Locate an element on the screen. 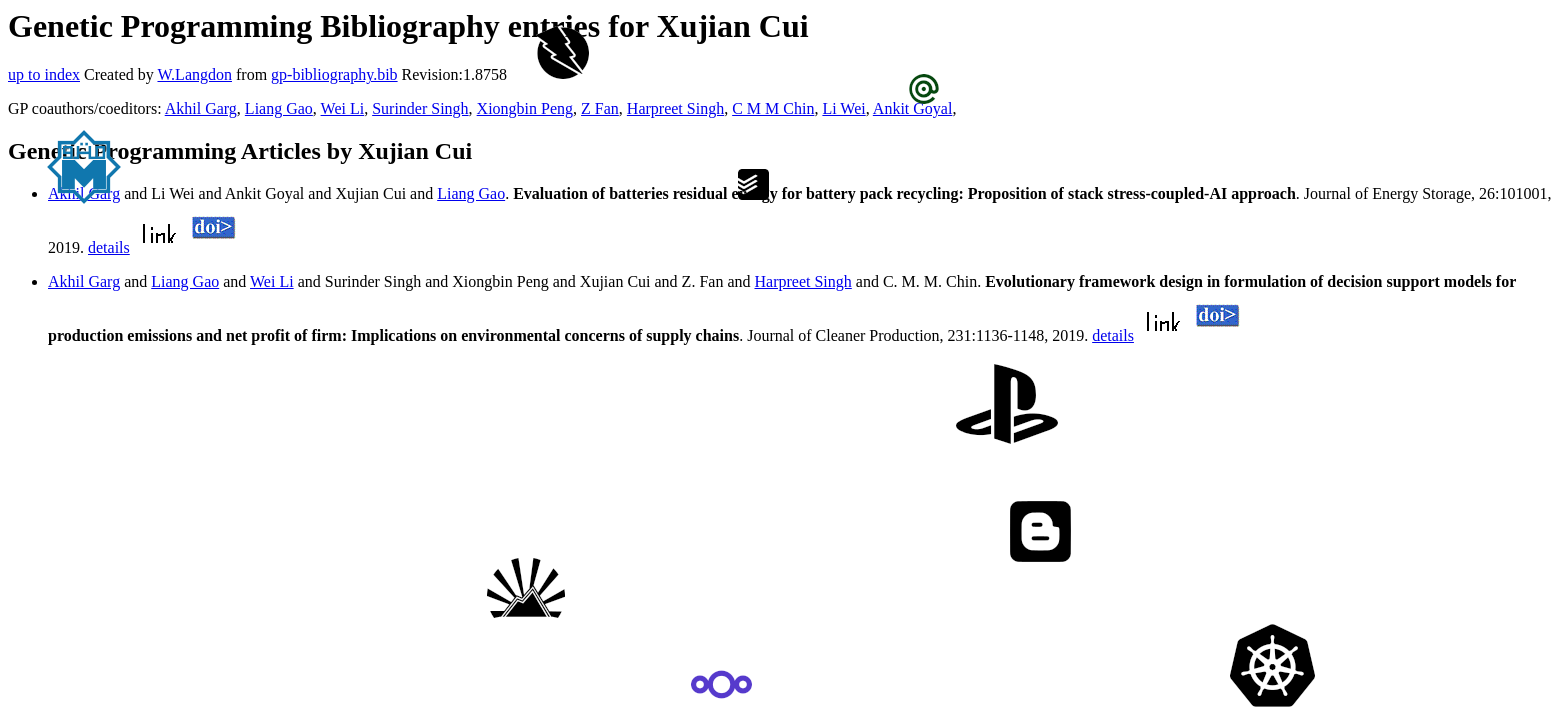 This screenshot has width=1568, height=720. playstation brand logo is located at coordinates (1007, 404).